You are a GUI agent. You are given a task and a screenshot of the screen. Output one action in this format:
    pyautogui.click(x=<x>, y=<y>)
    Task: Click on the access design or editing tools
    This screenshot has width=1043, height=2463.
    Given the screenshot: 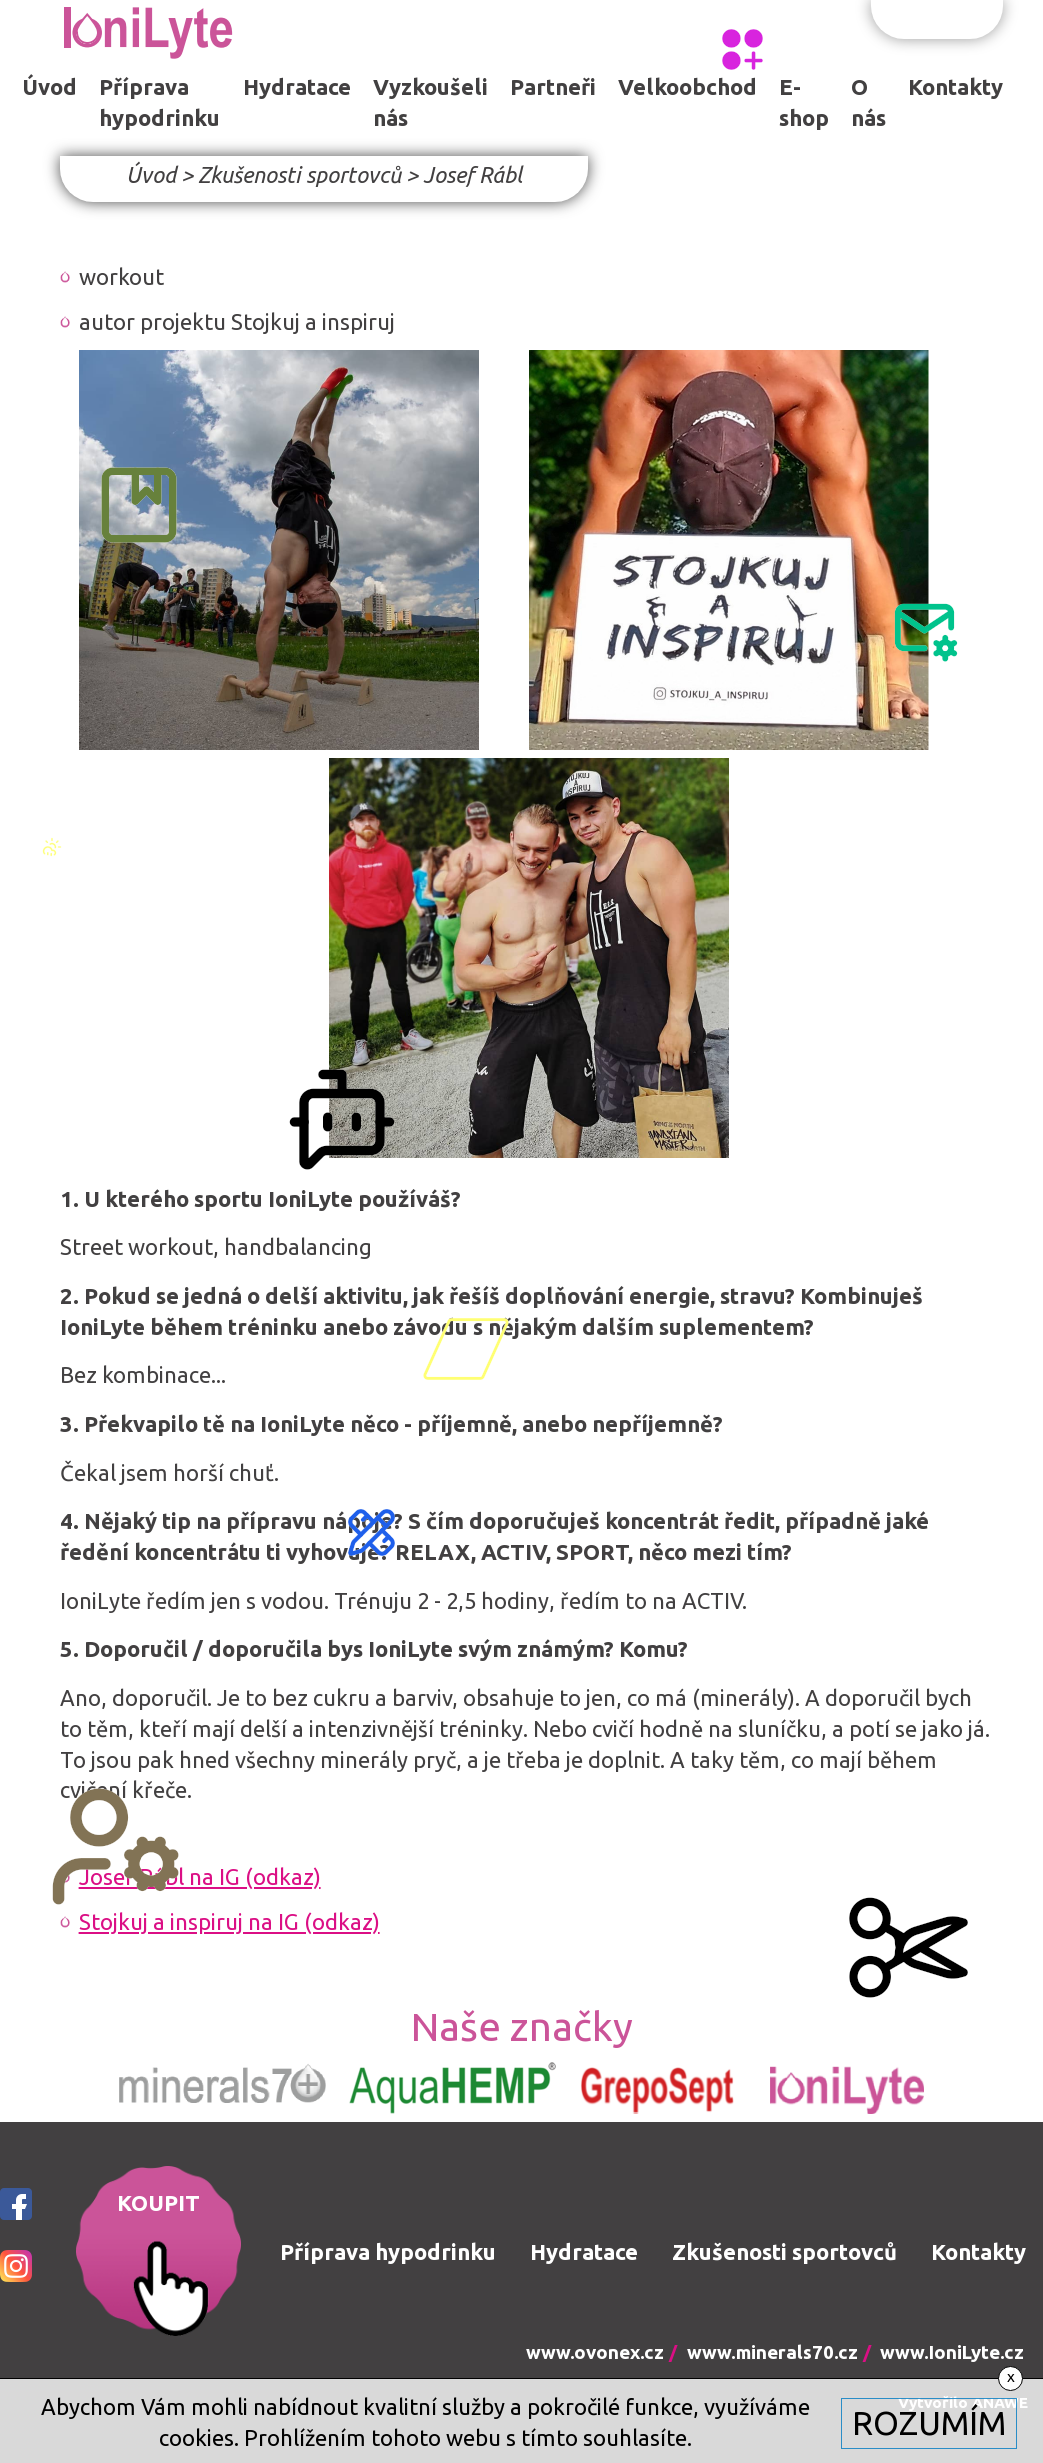 What is the action you would take?
    pyautogui.click(x=371, y=1532)
    